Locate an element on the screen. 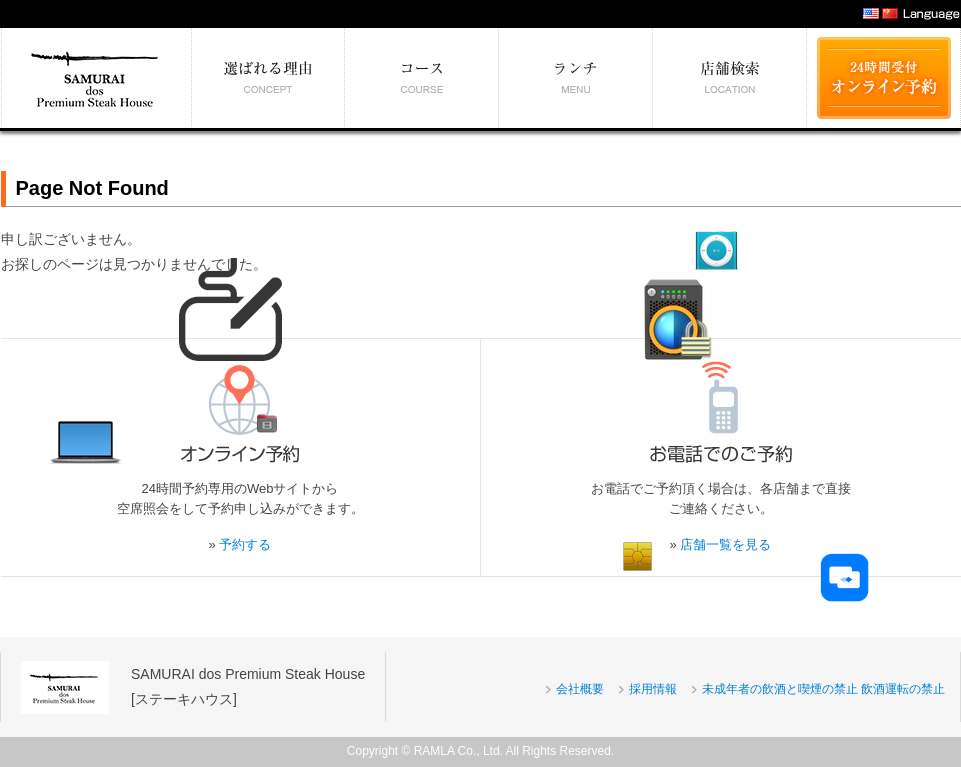  represents a macbook pro device in system settings is located at coordinates (85, 436).